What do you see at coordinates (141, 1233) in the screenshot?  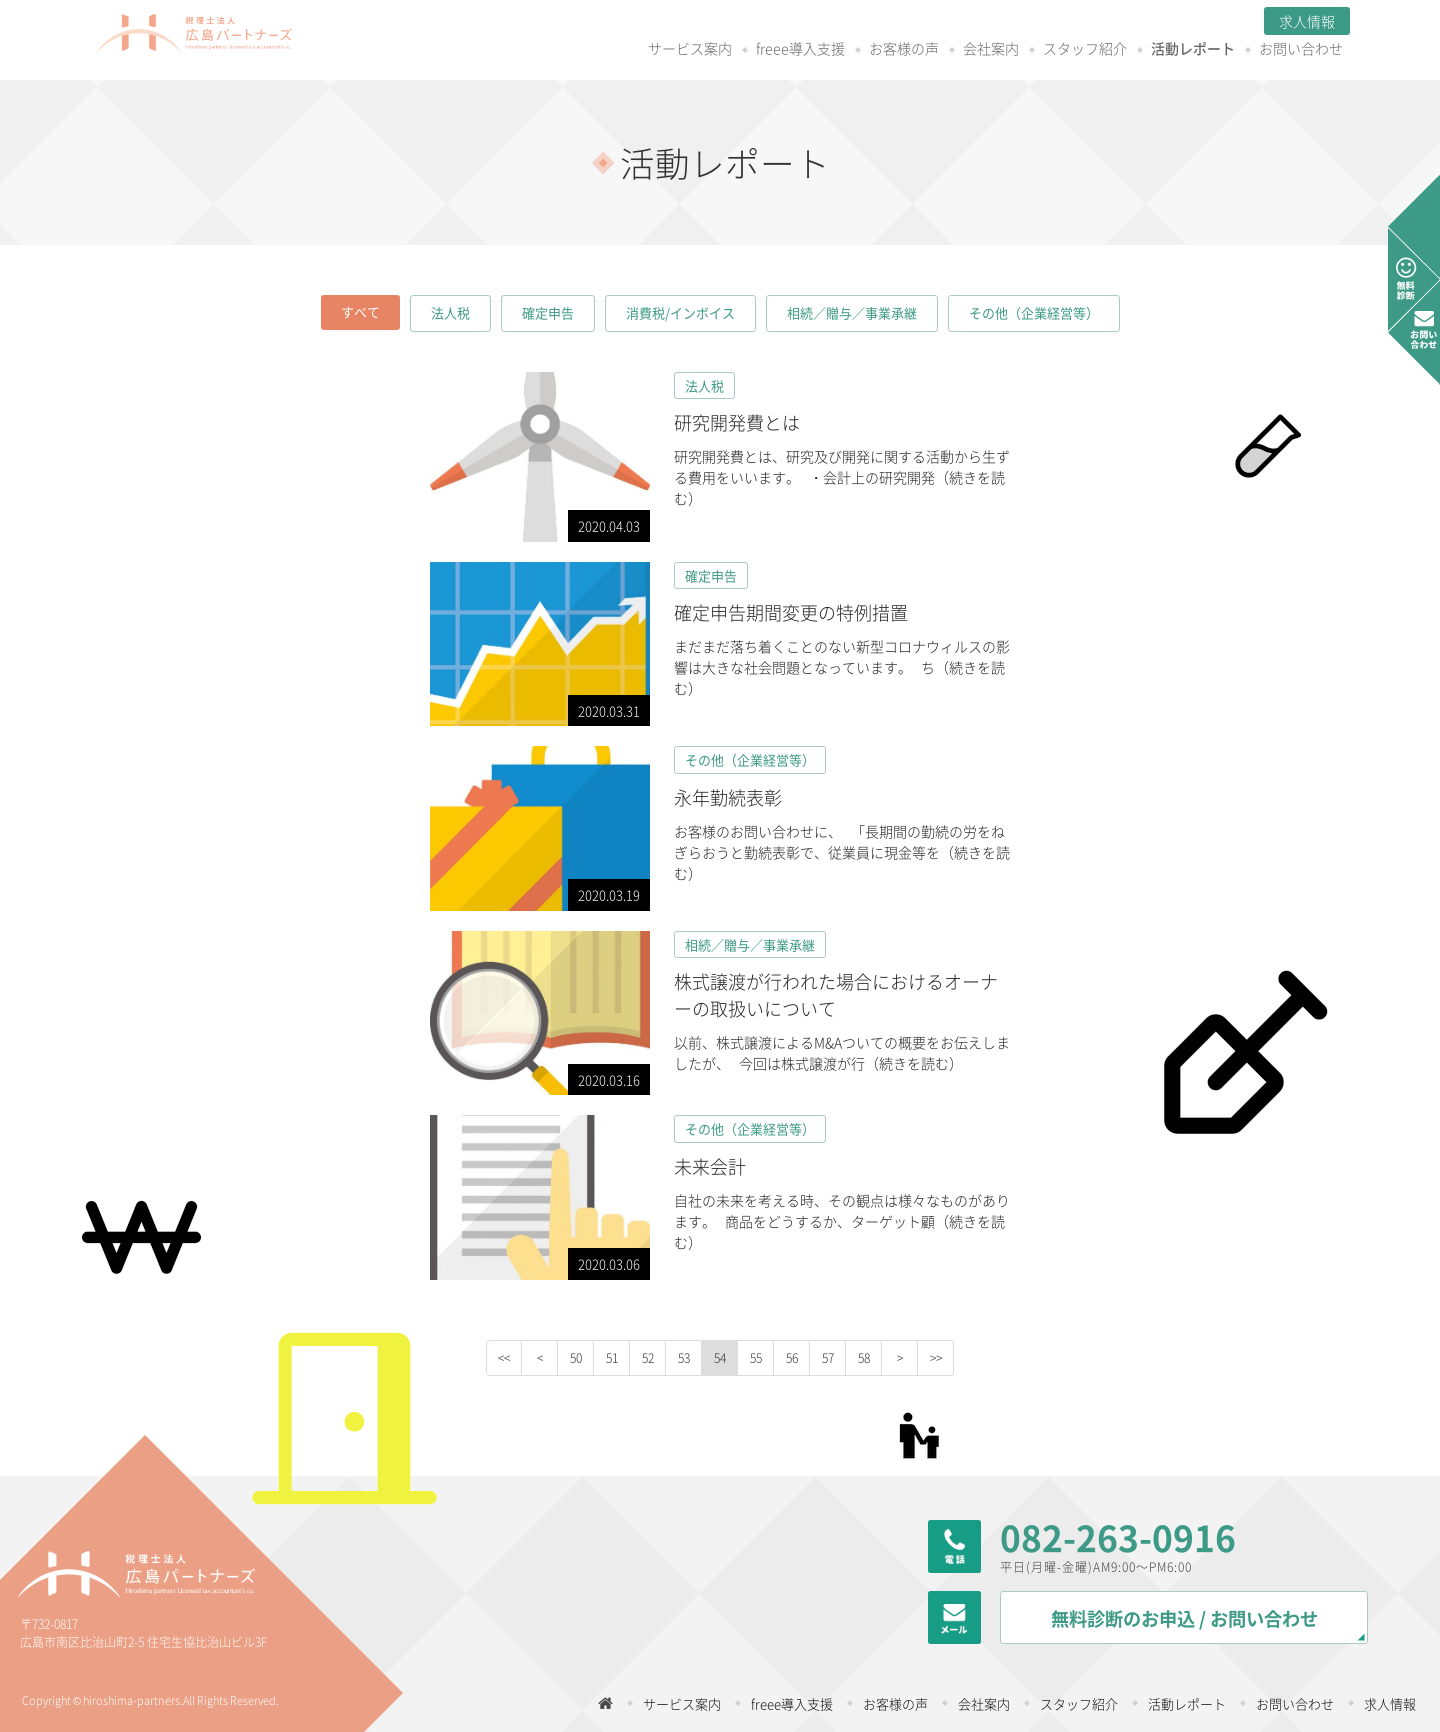 I see `indicates south korean won currency` at bounding box center [141, 1233].